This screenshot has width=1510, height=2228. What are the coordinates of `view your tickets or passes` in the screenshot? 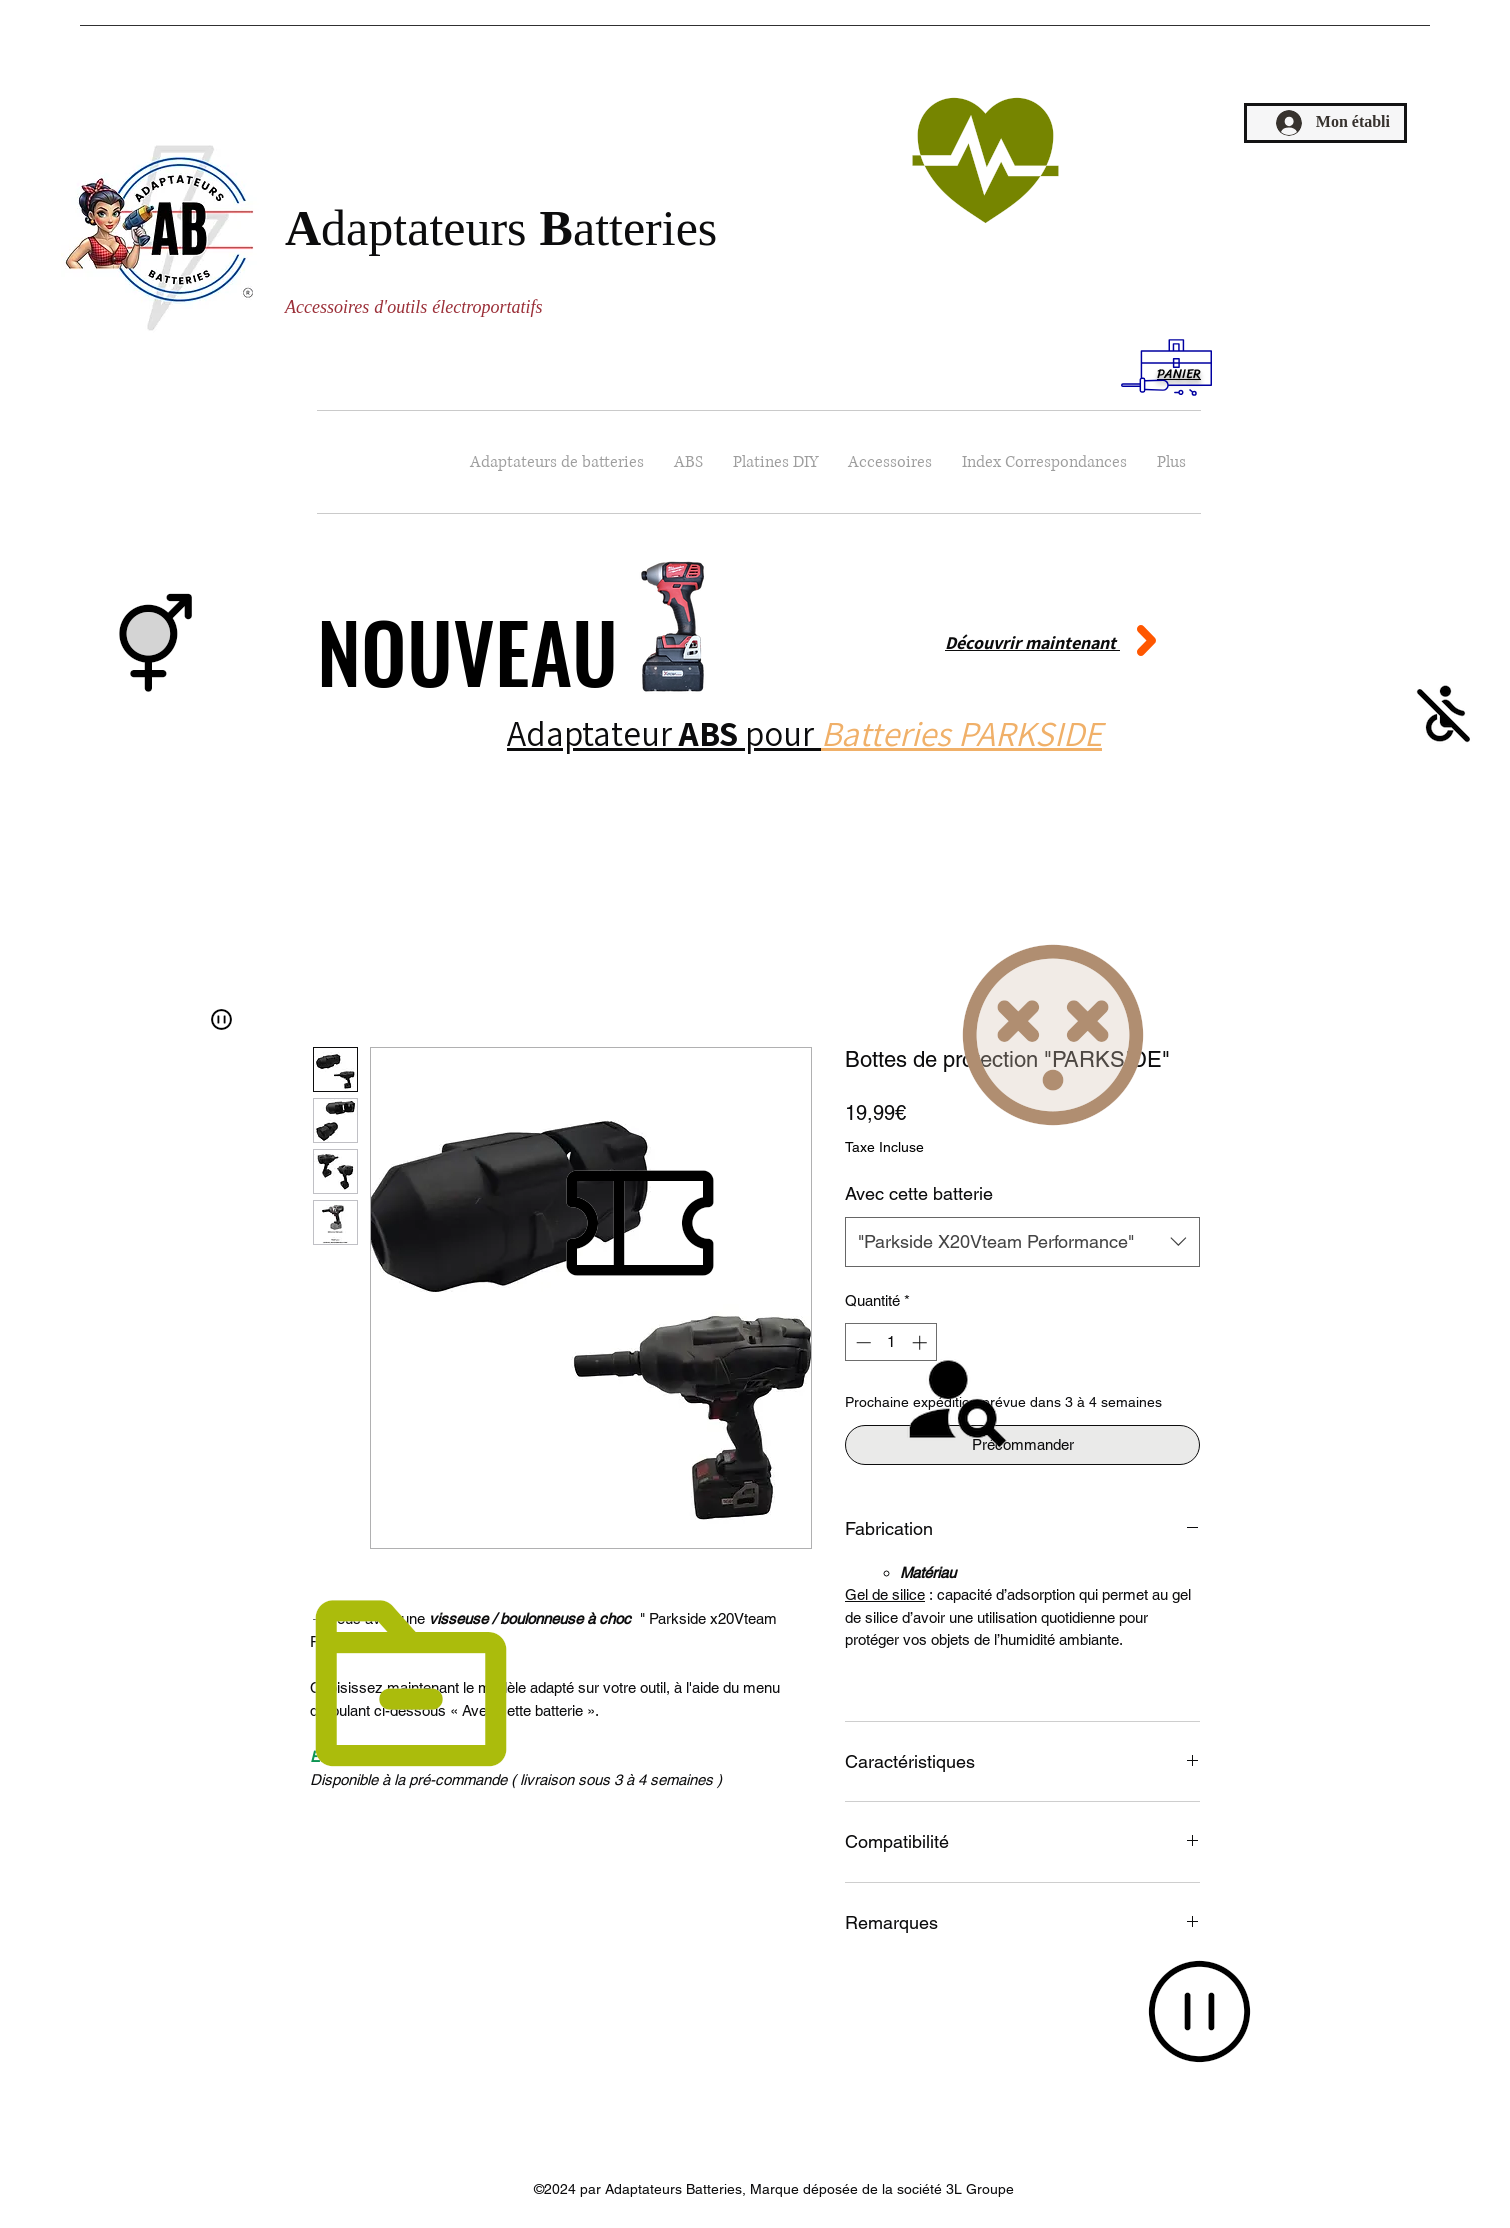 It's located at (640, 1223).